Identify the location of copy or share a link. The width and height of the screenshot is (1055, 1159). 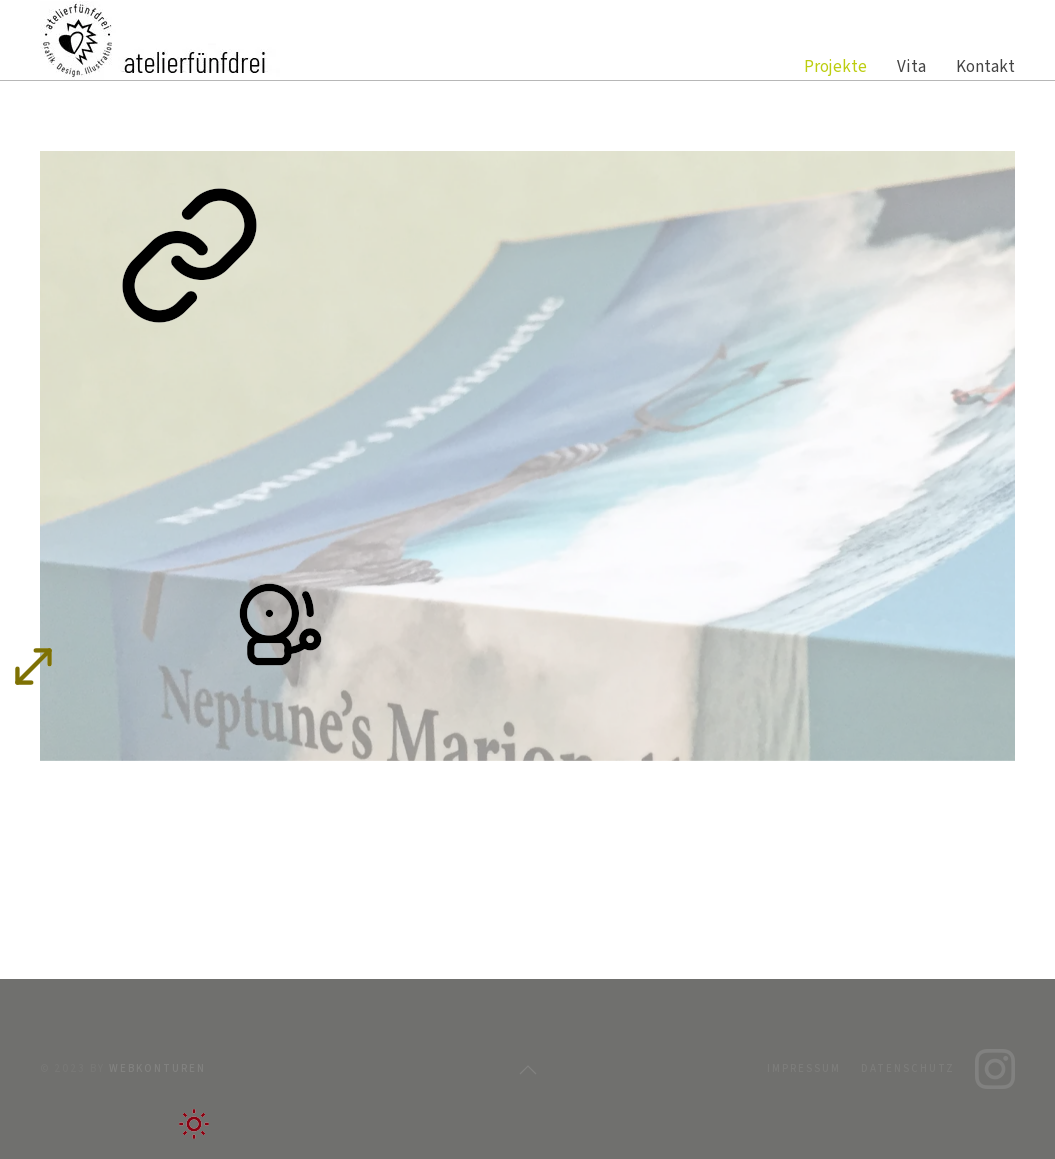
(189, 255).